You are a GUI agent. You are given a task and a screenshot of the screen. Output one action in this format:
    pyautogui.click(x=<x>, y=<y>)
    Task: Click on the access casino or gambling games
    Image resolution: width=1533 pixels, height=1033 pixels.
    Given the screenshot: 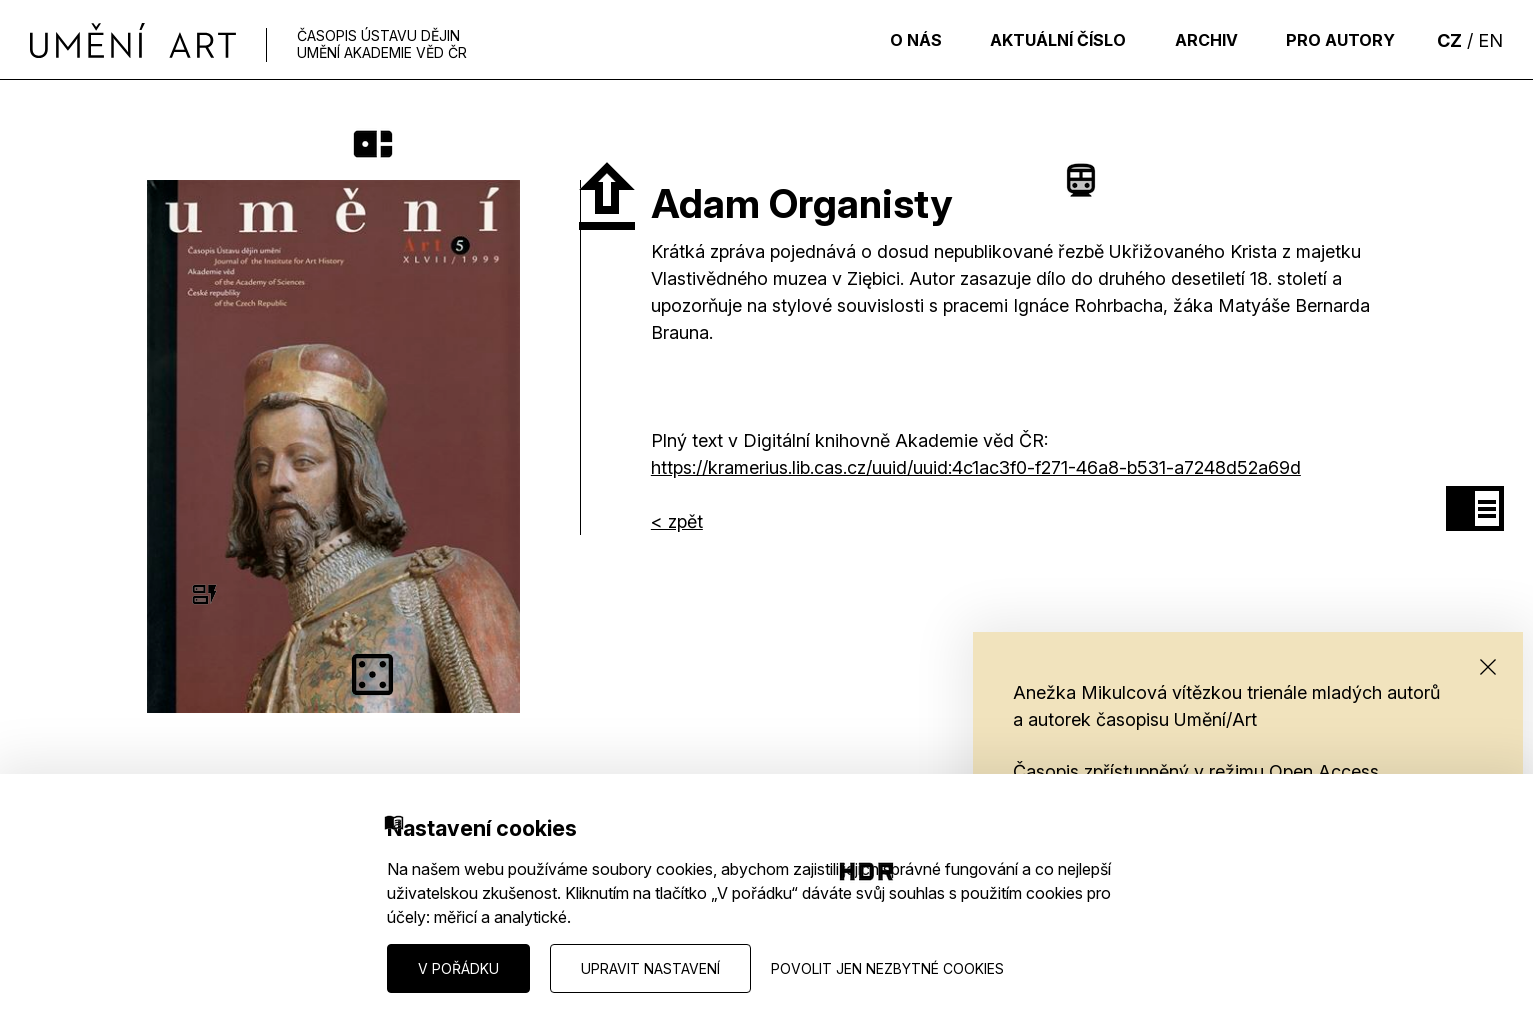 What is the action you would take?
    pyautogui.click(x=372, y=674)
    